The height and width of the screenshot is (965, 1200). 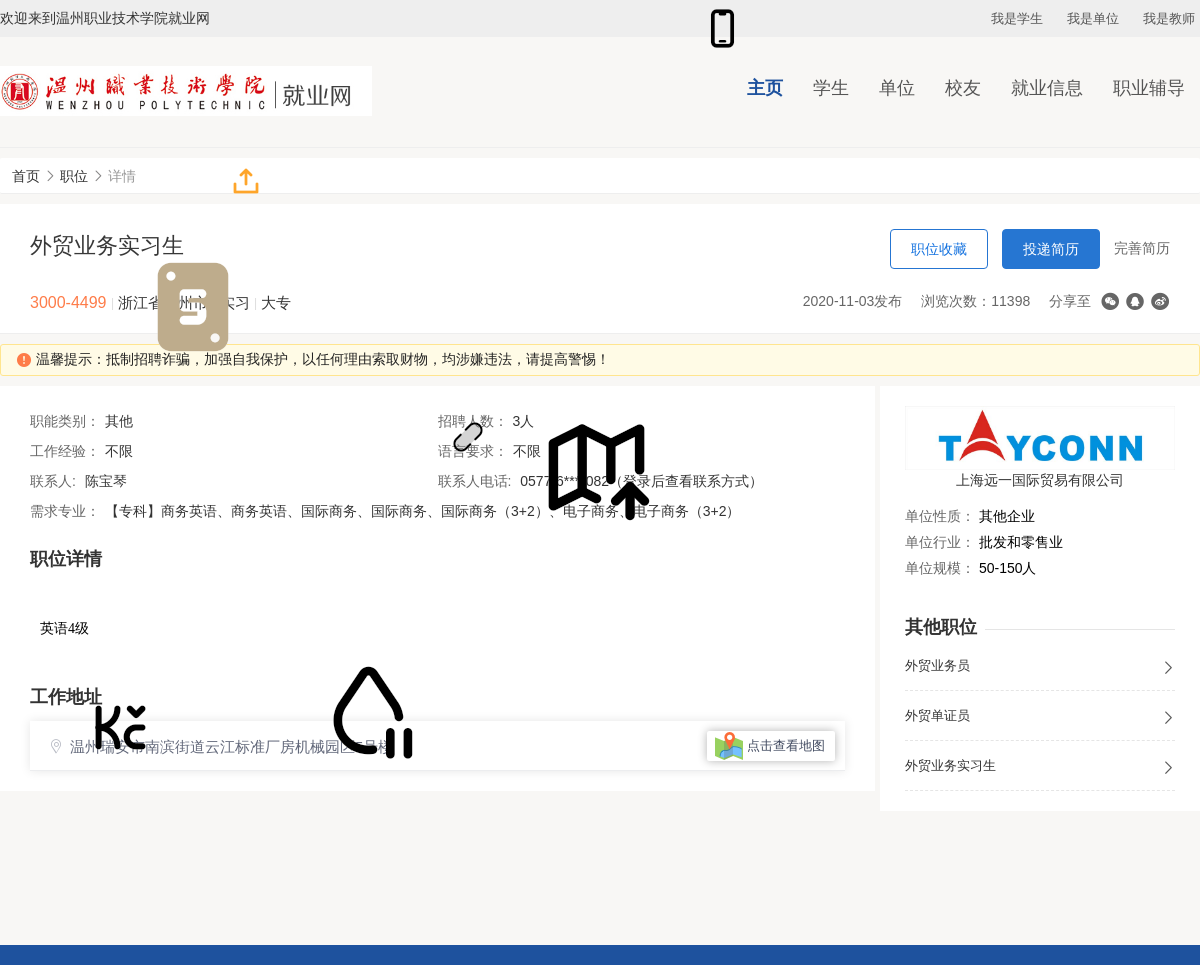 What do you see at coordinates (193, 307) in the screenshot?
I see `select the five card in a card game` at bounding box center [193, 307].